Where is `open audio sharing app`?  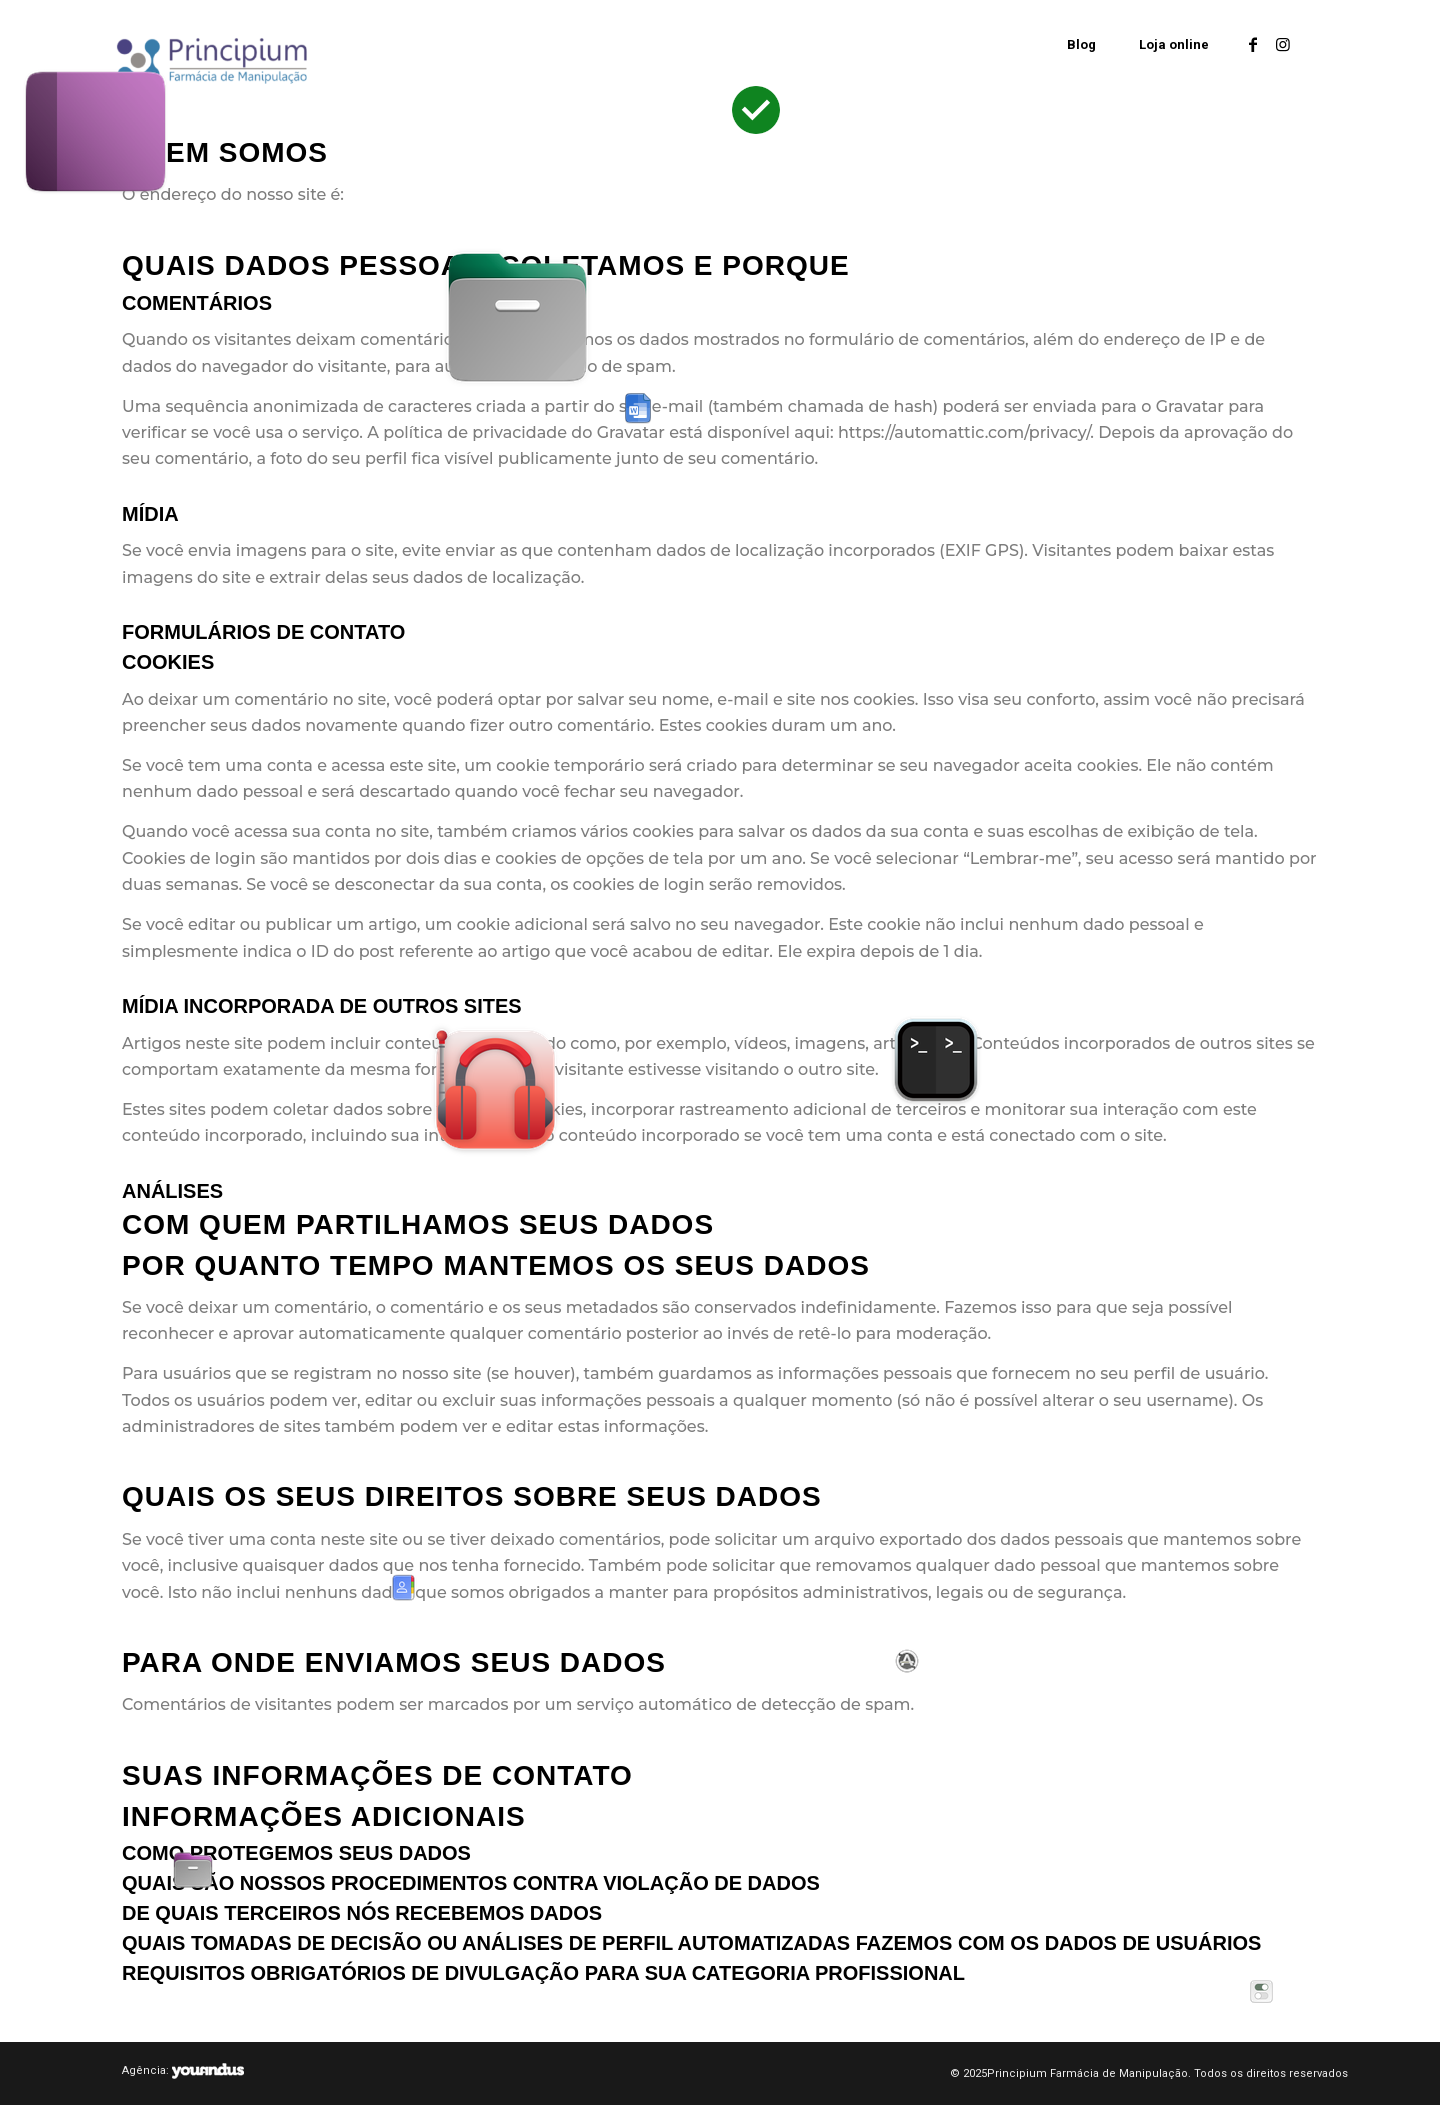 open audio sharing app is located at coordinates (495, 1089).